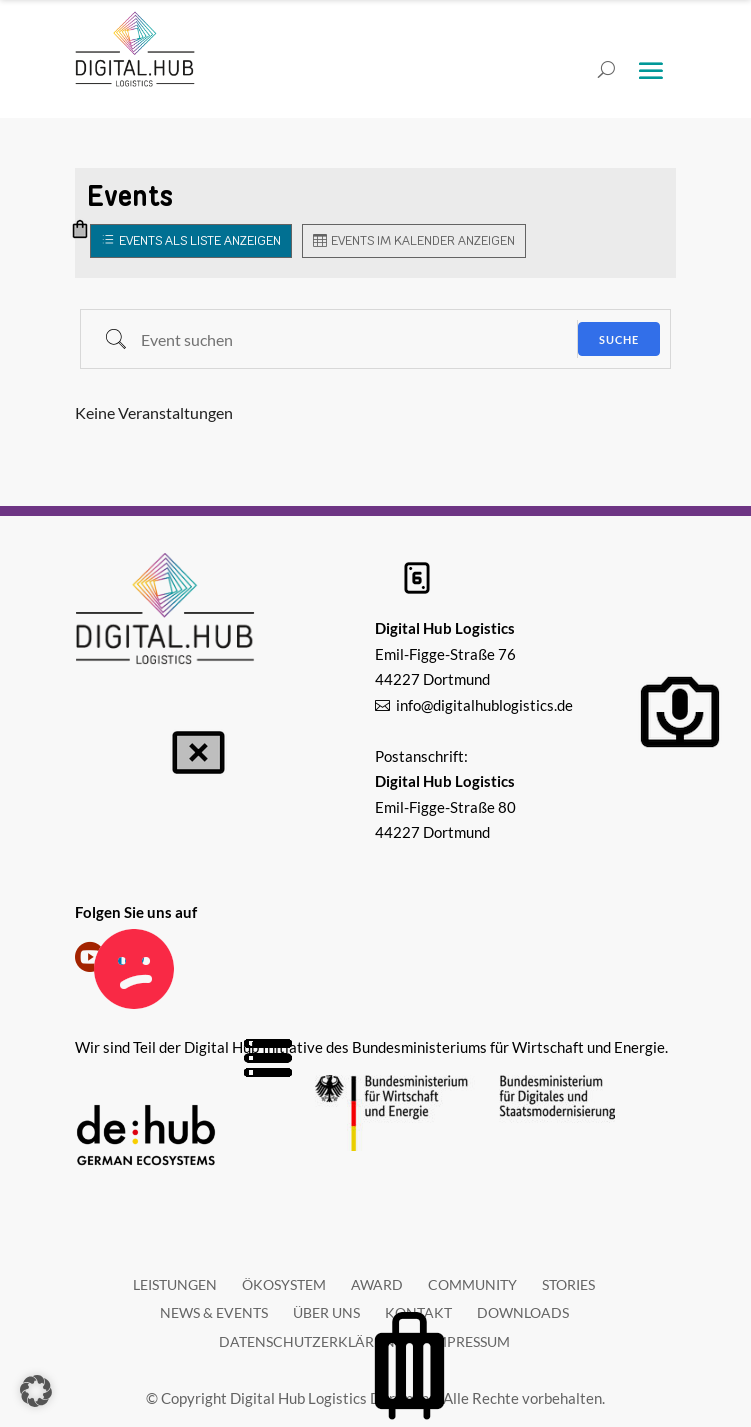 Image resolution: width=751 pixels, height=1427 pixels. Describe the element at coordinates (268, 1058) in the screenshot. I see `view device storage settings` at that location.